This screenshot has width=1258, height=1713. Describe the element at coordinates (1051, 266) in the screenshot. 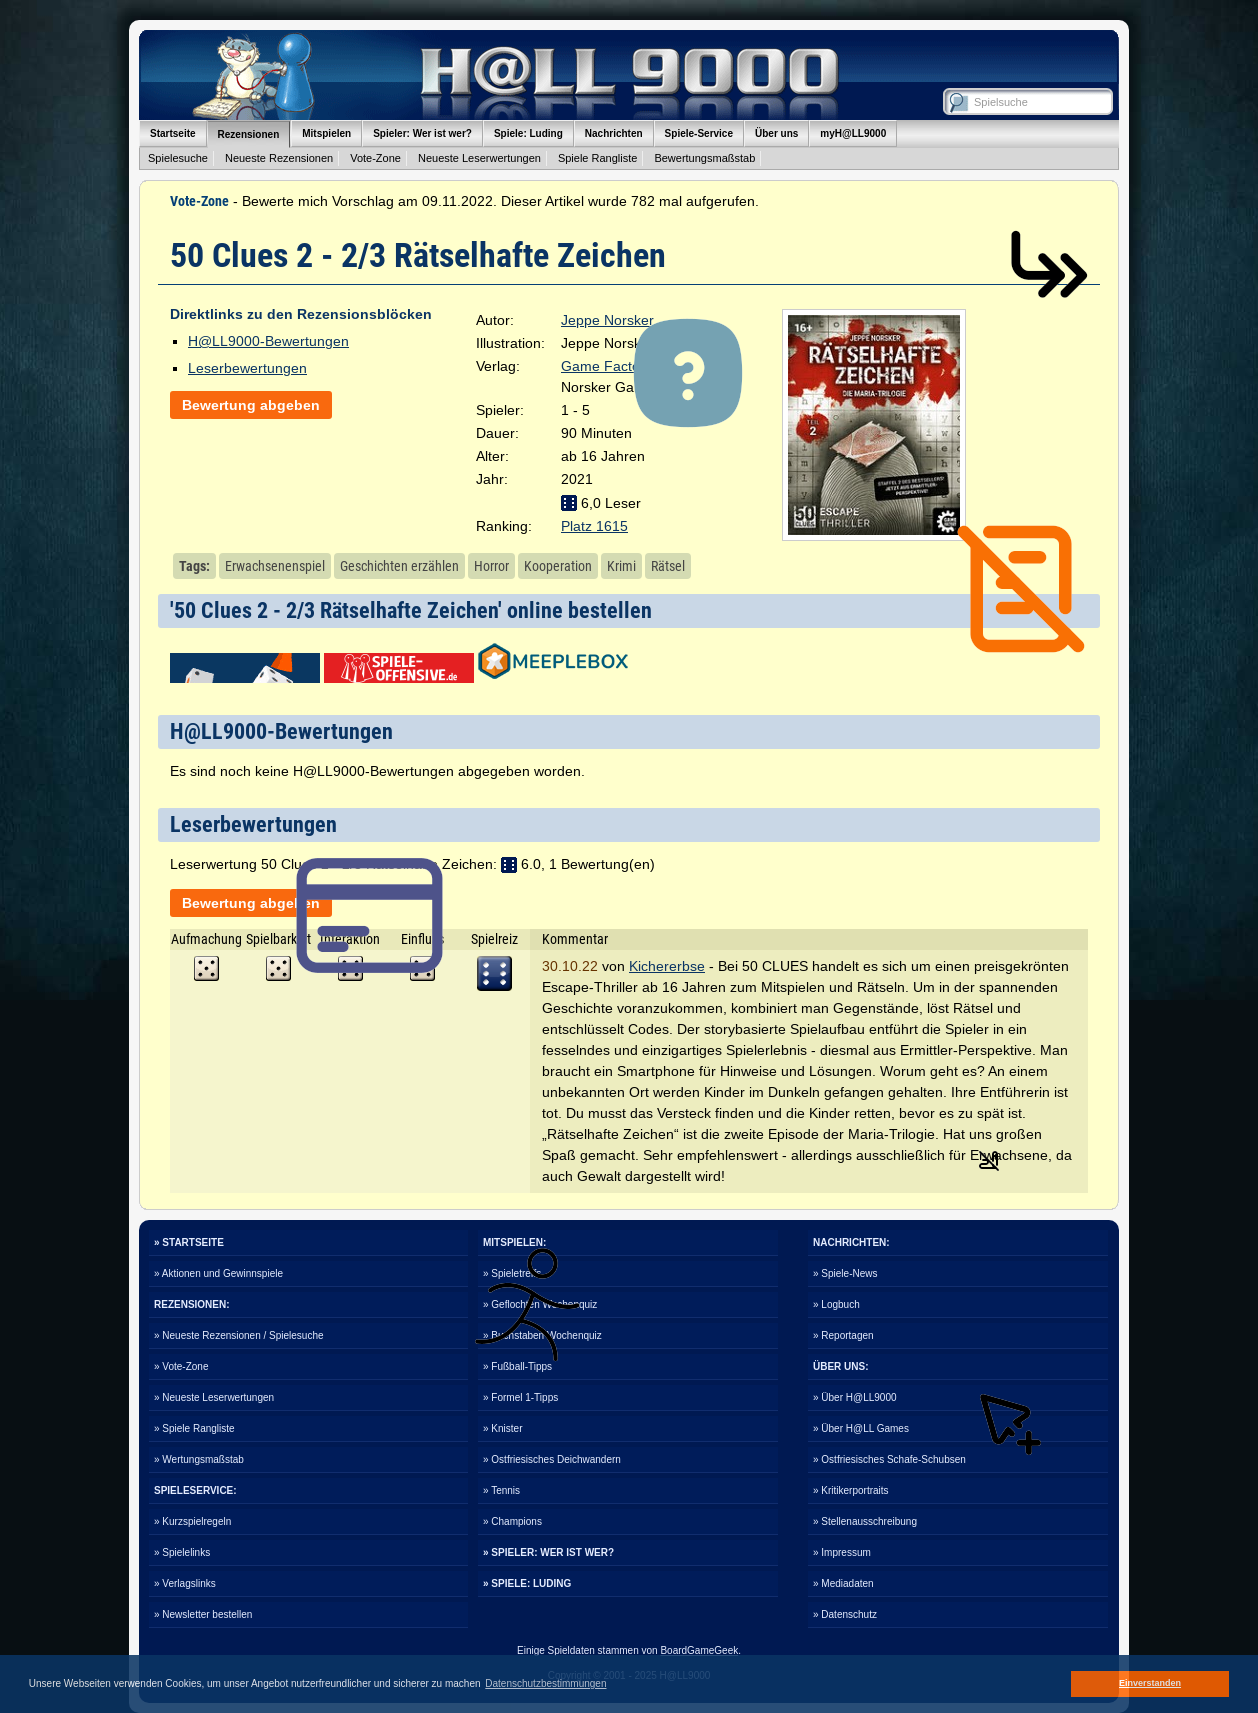

I see `forward or redirect content multiple times` at that location.